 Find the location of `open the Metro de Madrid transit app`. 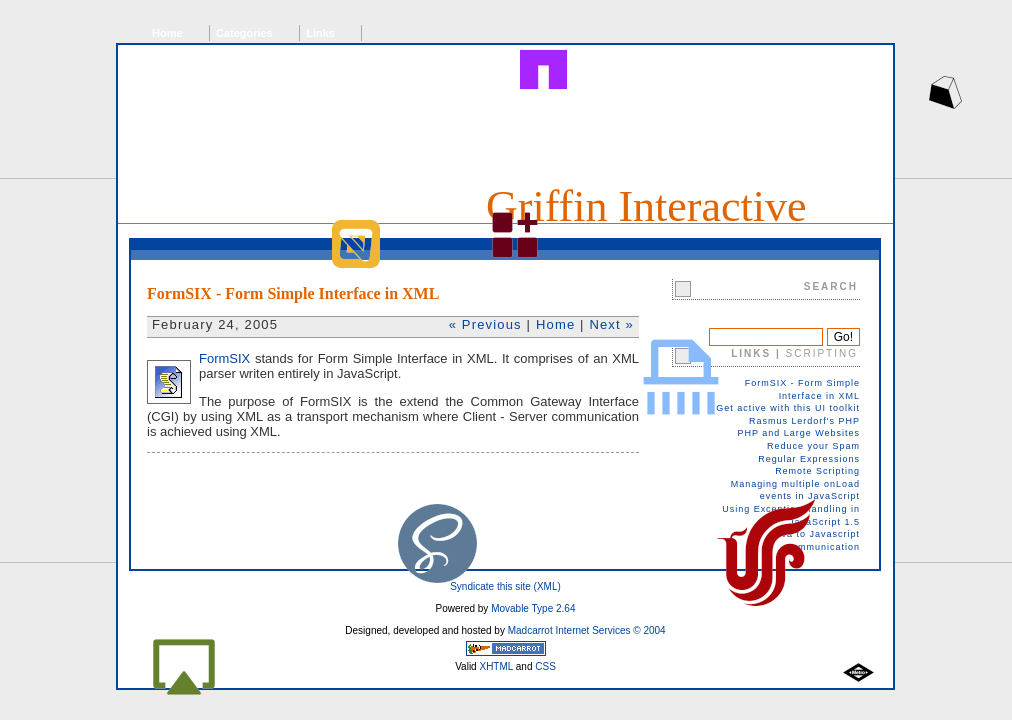

open the Metro de Madrid transit app is located at coordinates (858, 672).